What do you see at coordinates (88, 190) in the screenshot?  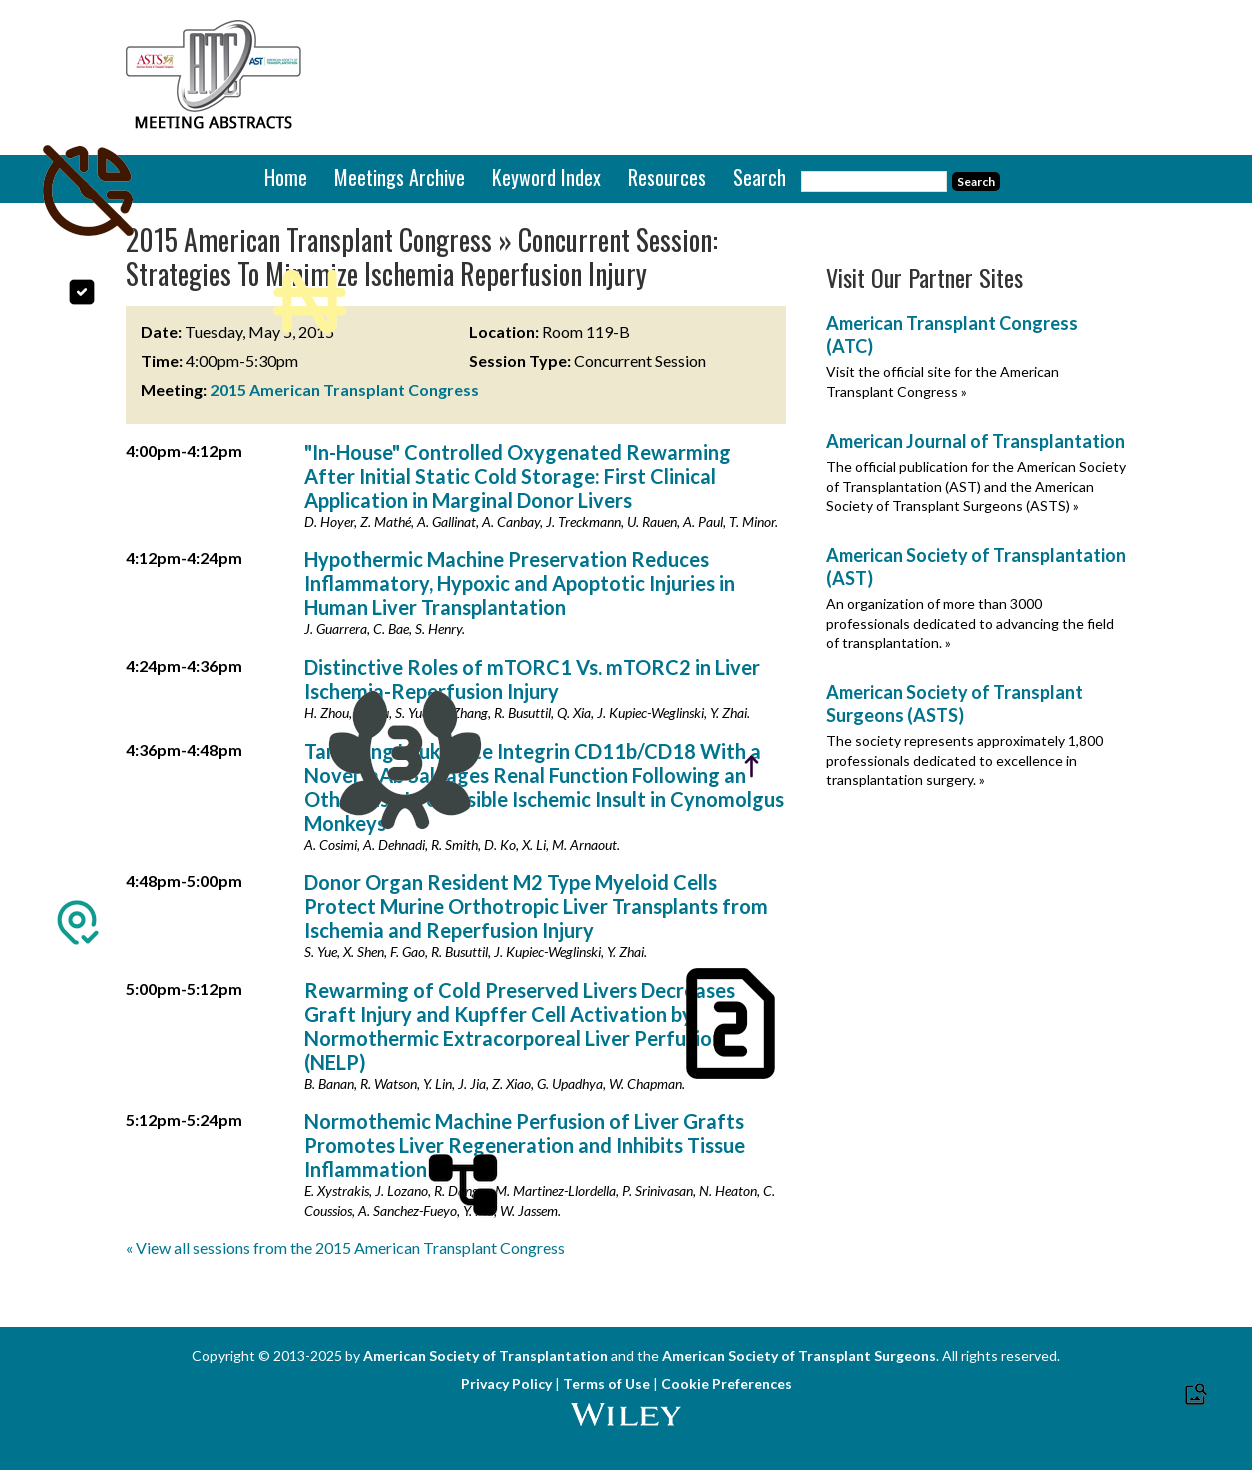 I see `disable pie chart visualization` at bounding box center [88, 190].